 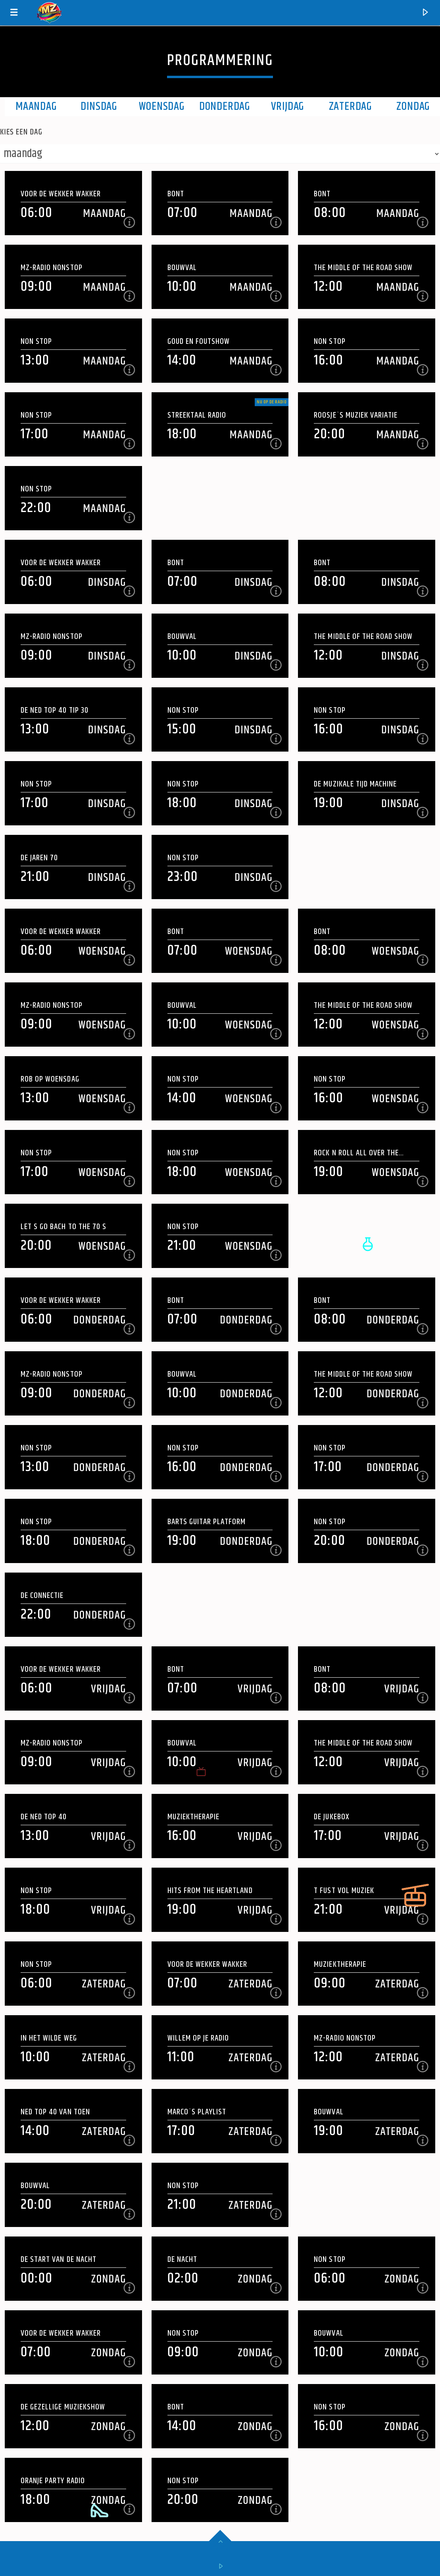 I want to click on access tv or video streaming content, so click(x=201, y=1772).